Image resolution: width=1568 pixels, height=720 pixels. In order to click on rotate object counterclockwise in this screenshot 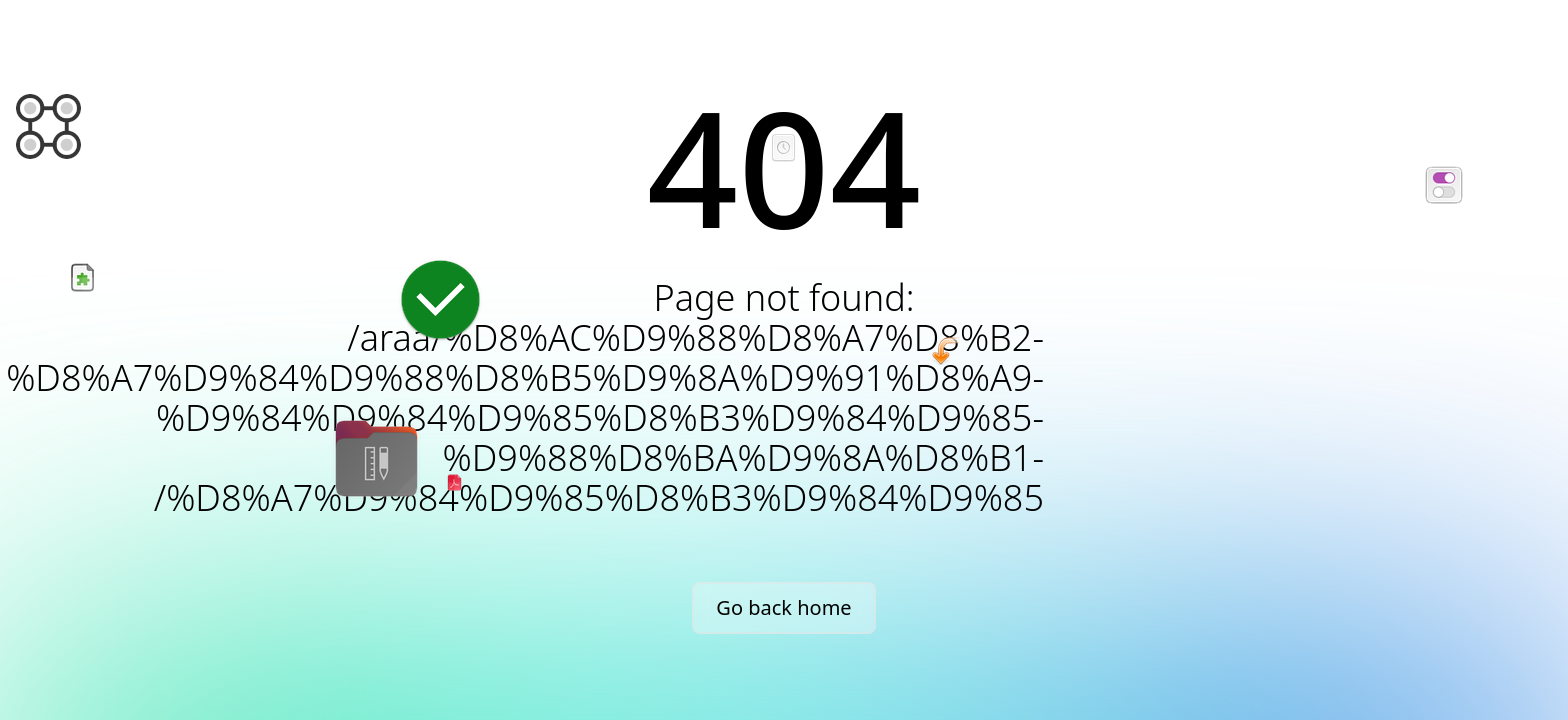, I will do `click(945, 352)`.